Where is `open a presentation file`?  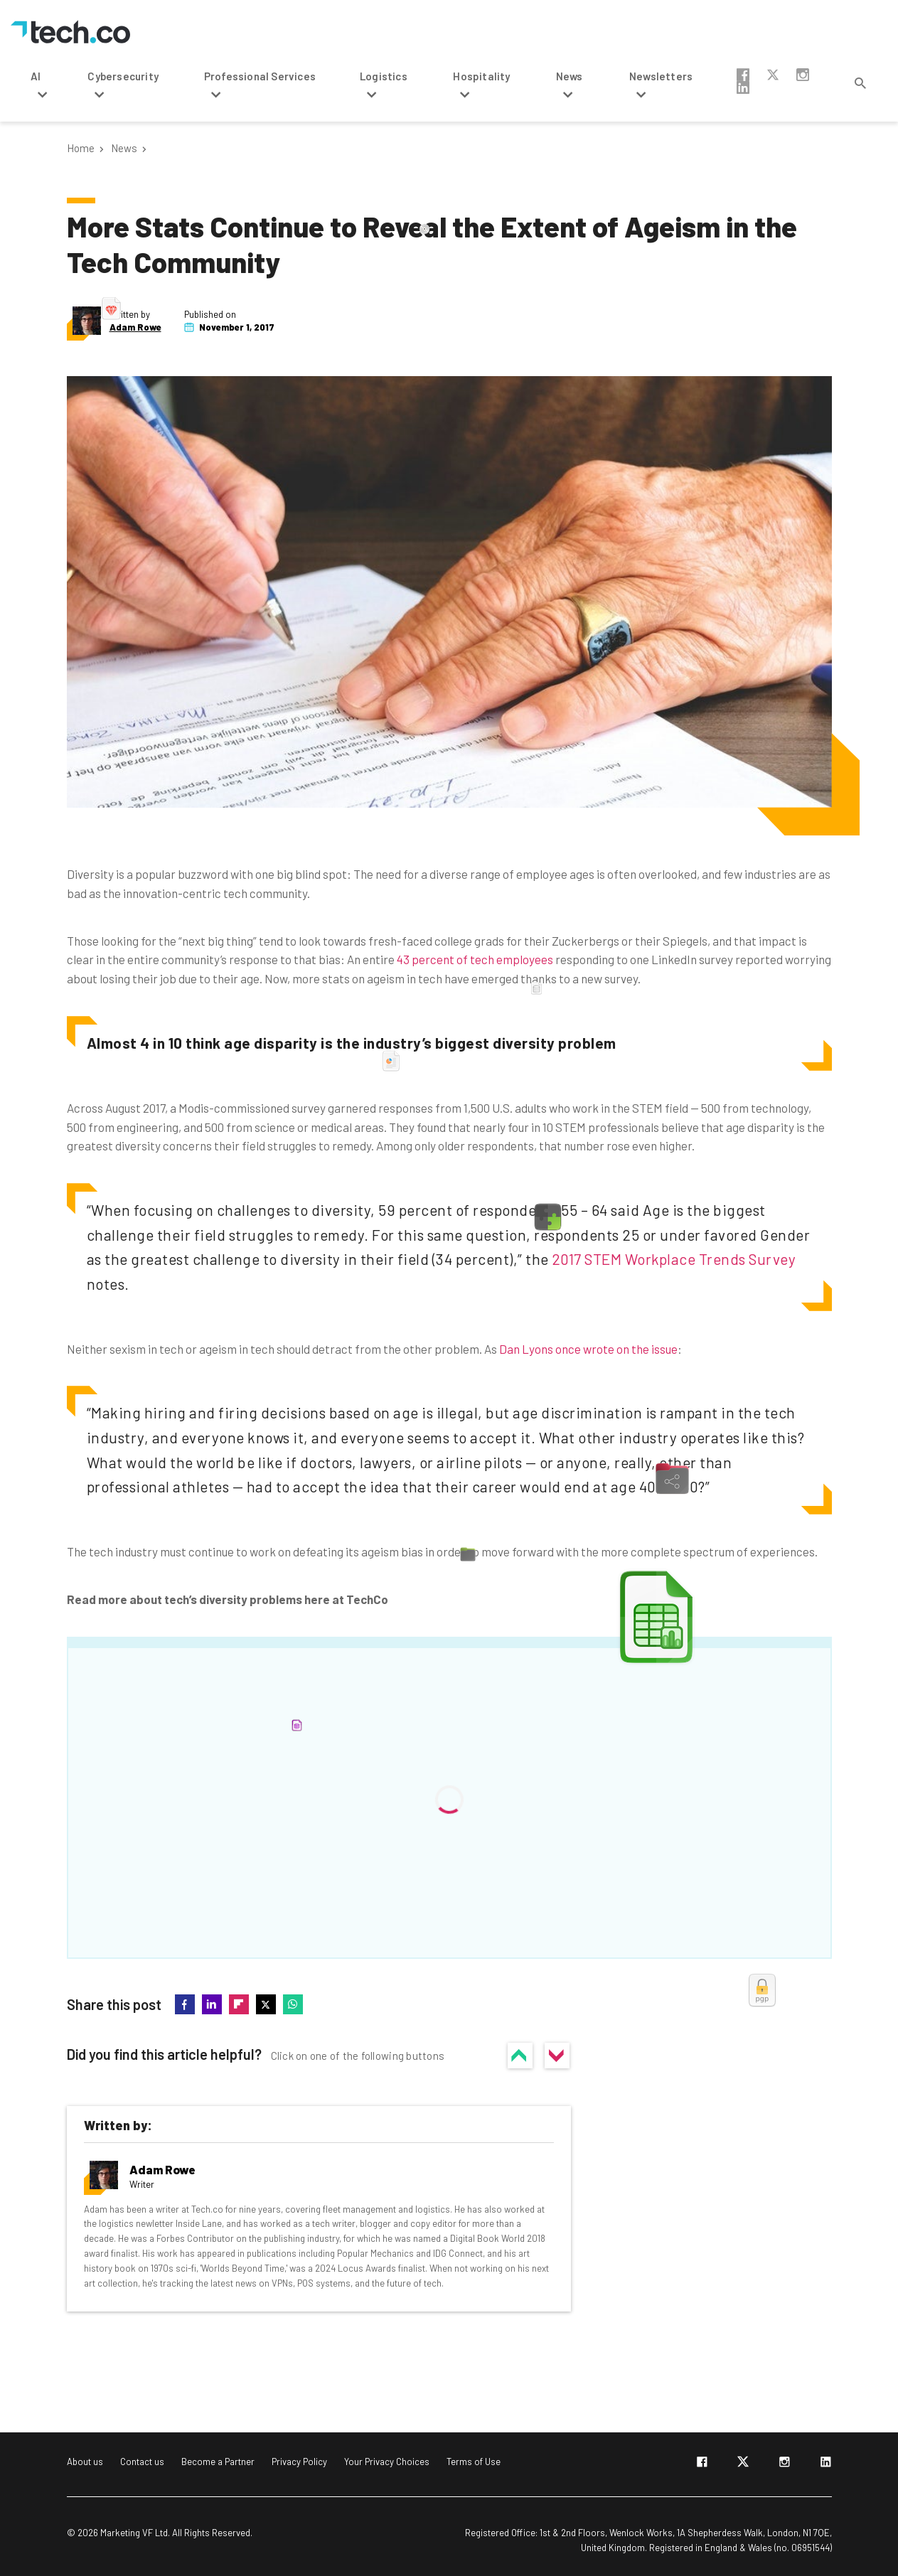
open a presentation file is located at coordinates (391, 1061).